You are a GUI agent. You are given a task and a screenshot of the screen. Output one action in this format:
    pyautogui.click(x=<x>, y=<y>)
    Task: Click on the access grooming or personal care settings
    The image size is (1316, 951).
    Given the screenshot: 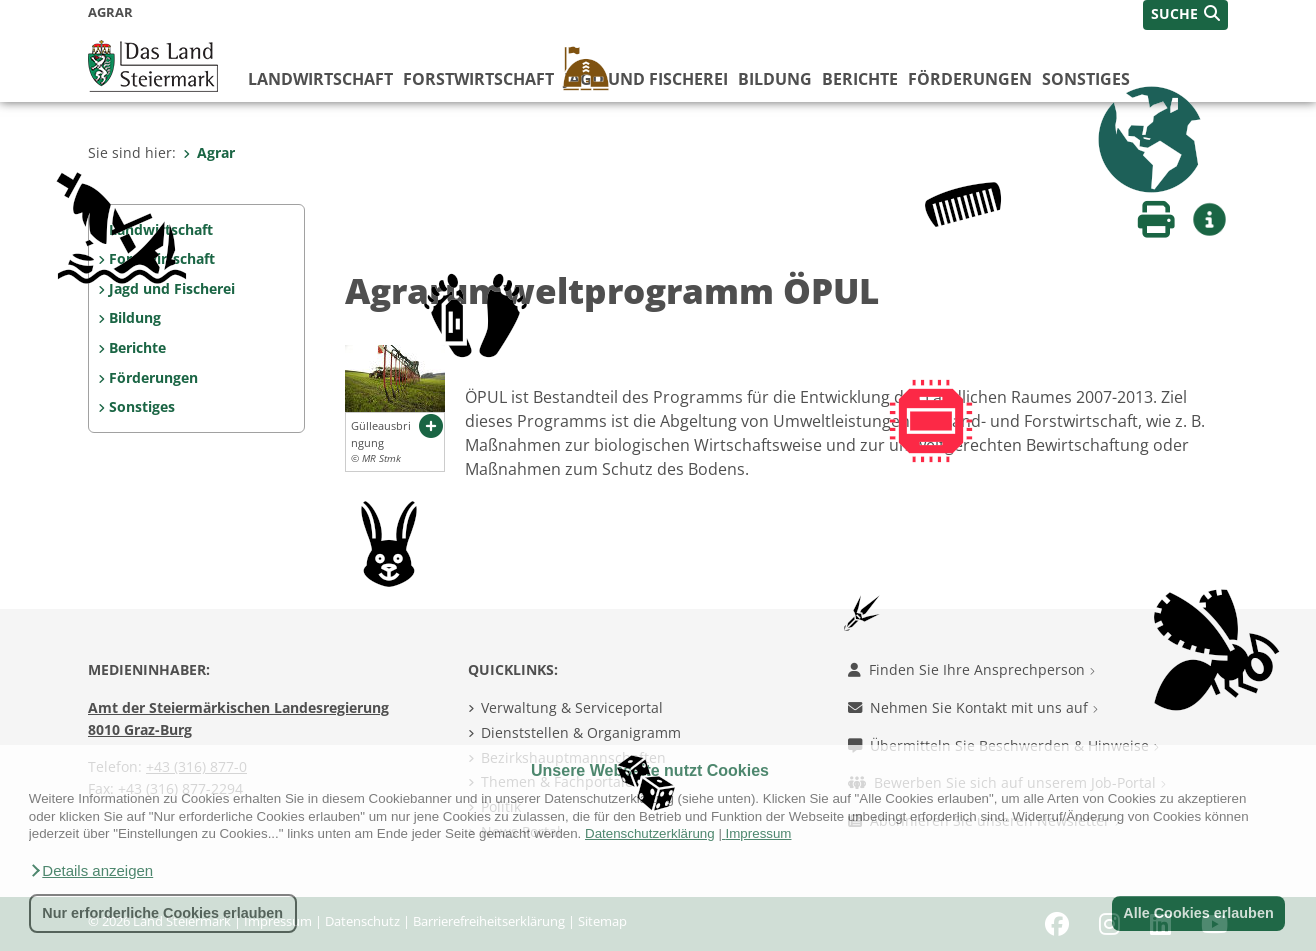 What is the action you would take?
    pyautogui.click(x=963, y=205)
    